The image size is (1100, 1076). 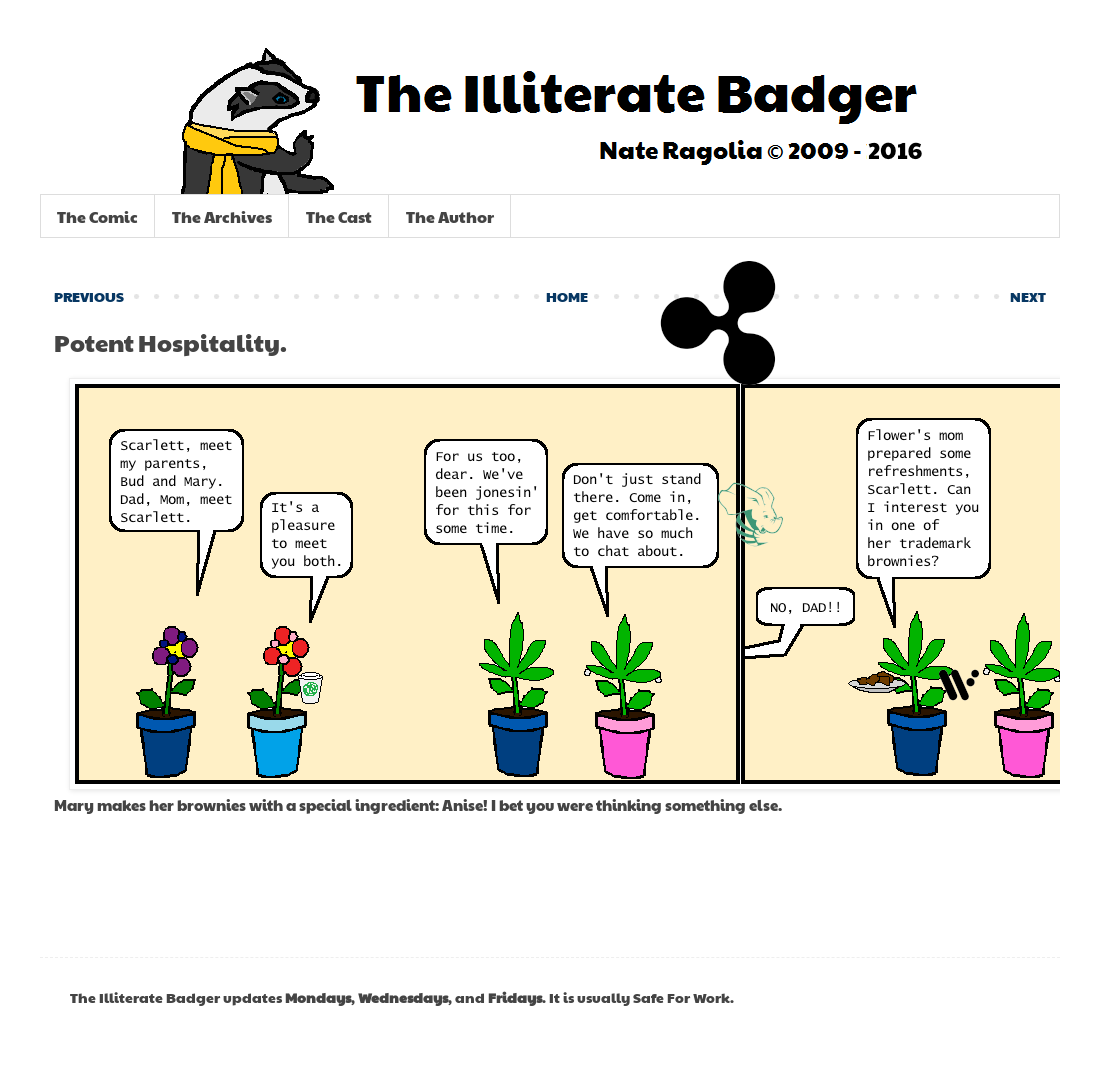 What do you see at coordinates (959, 685) in the screenshot?
I see `open Wear OS companion app` at bounding box center [959, 685].